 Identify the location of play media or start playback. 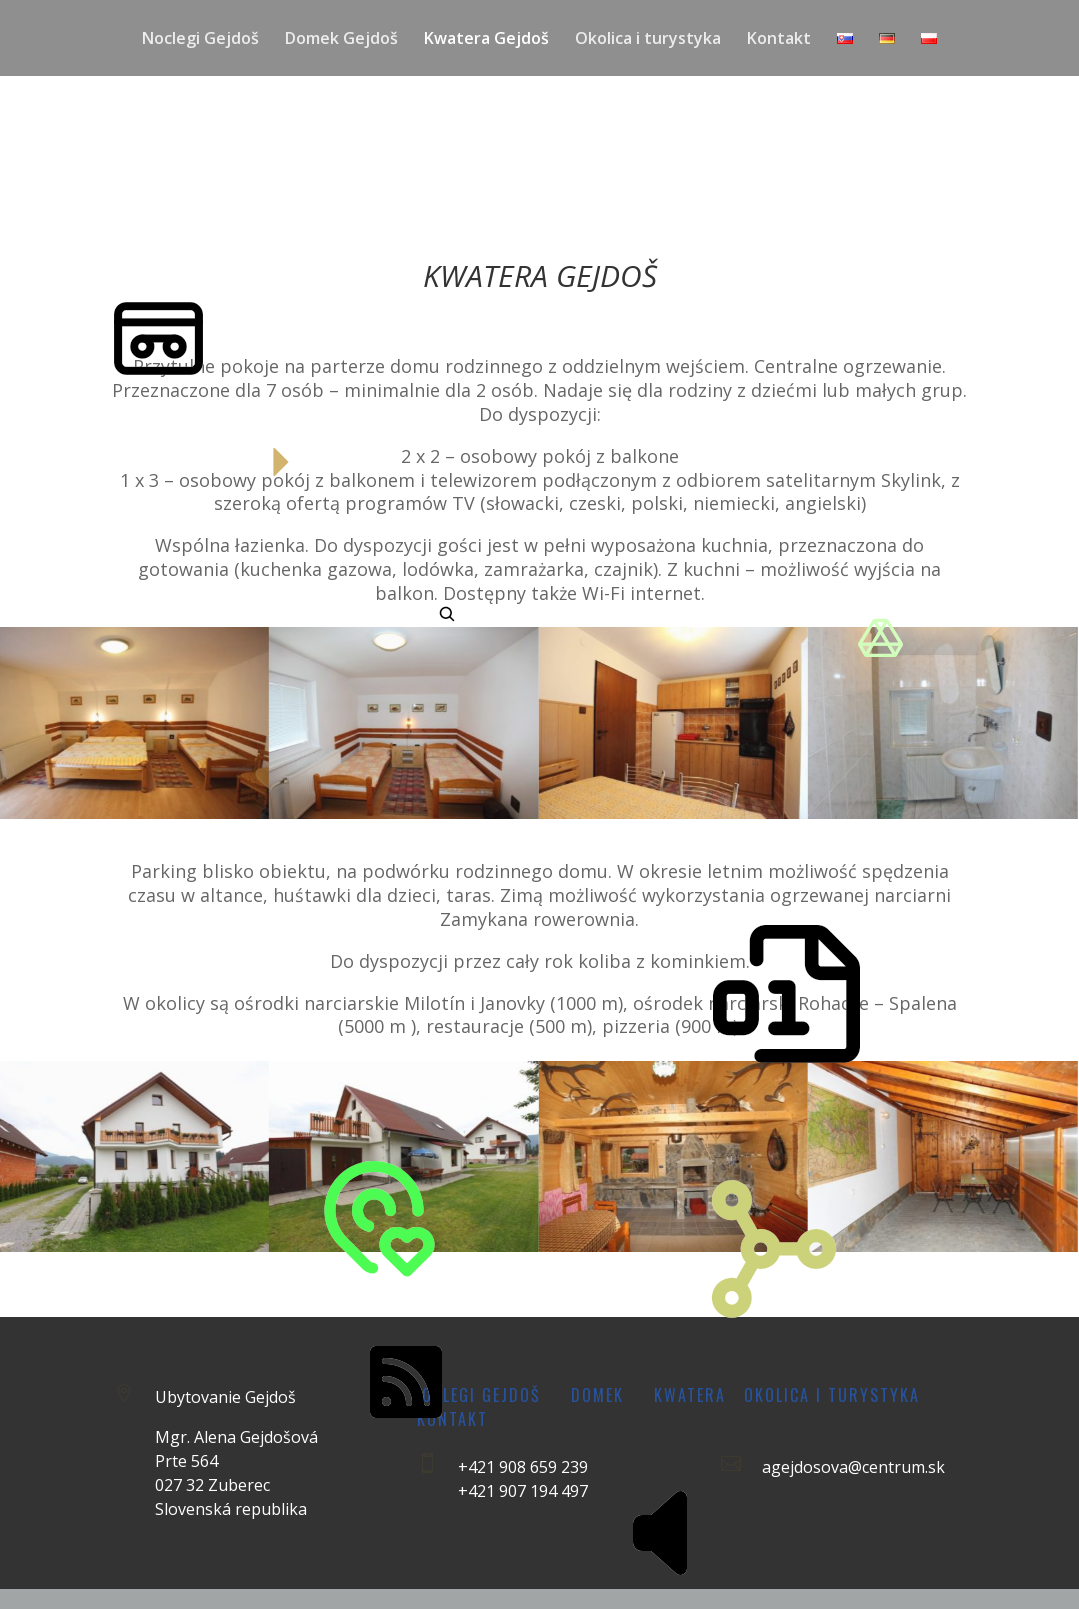
(281, 462).